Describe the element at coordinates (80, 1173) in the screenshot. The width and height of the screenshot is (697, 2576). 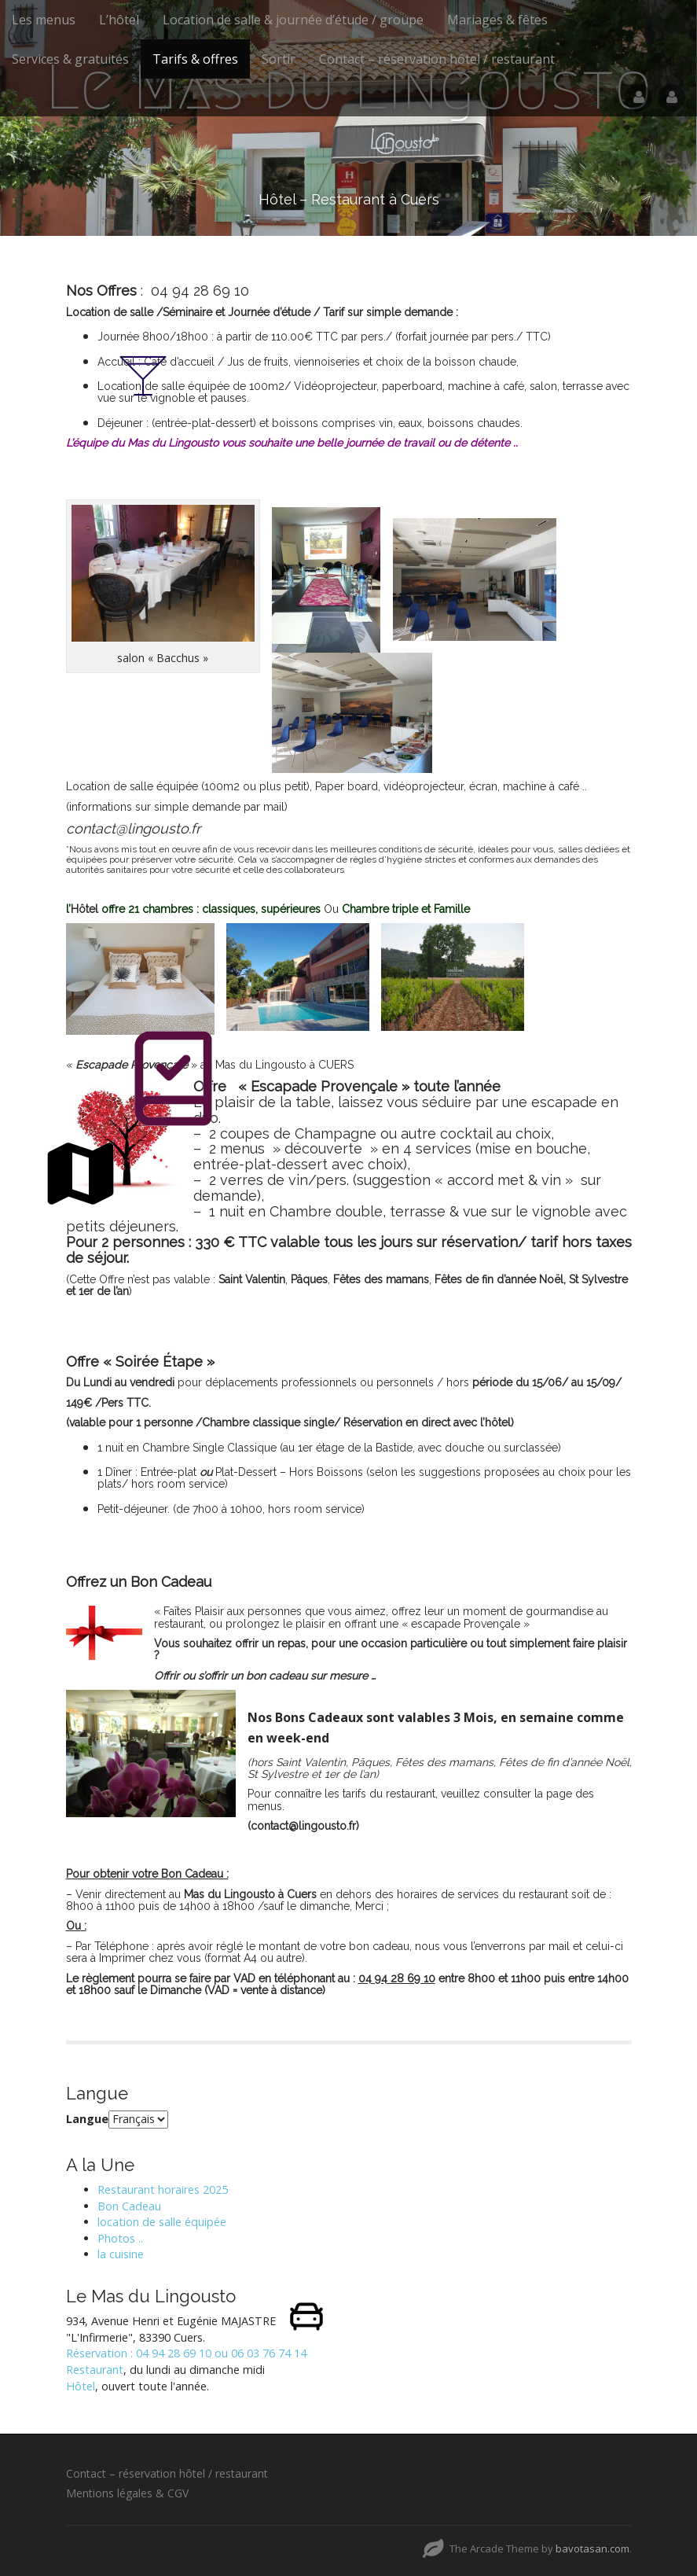
I see `view map` at that location.